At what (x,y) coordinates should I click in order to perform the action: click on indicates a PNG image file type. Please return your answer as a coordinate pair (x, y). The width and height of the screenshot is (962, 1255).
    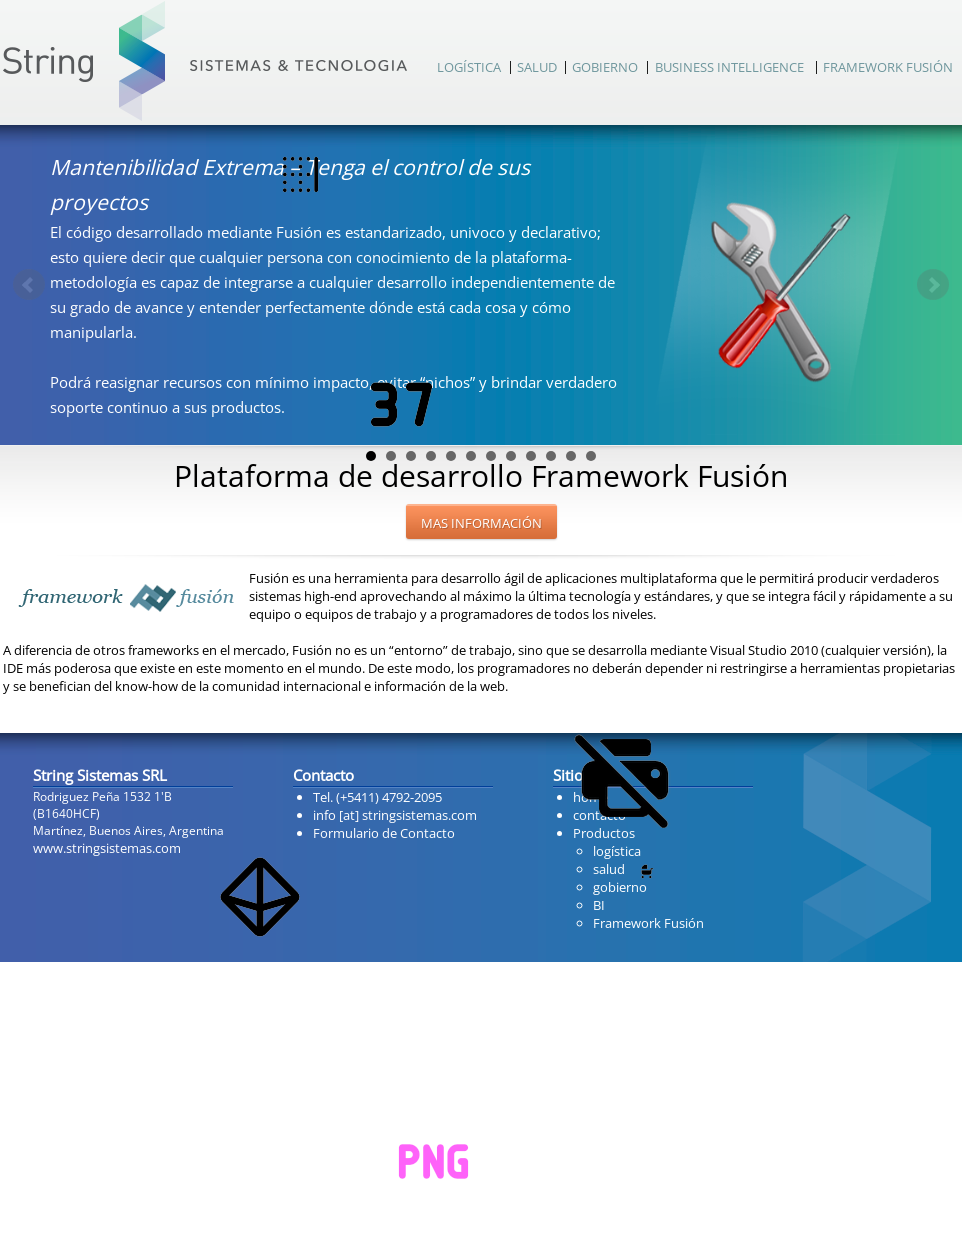
    Looking at the image, I should click on (433, 1161).